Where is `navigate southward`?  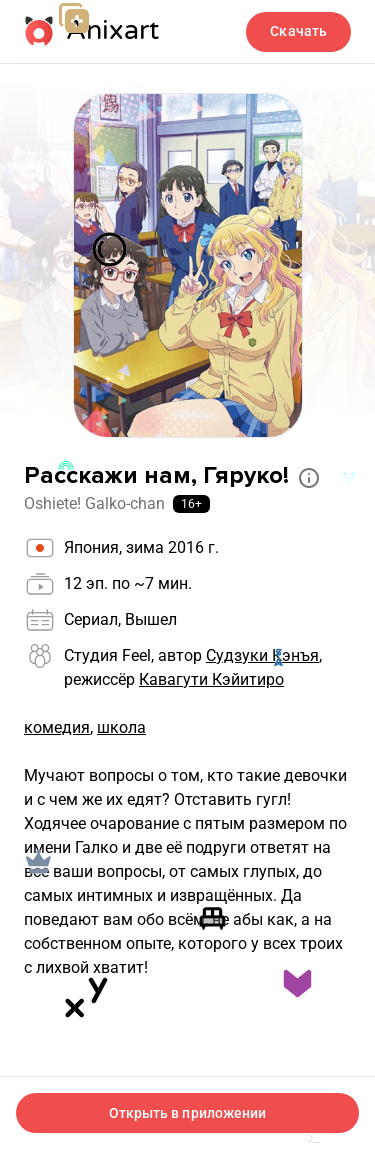 navigate southward is located at coordinates (278, 657).